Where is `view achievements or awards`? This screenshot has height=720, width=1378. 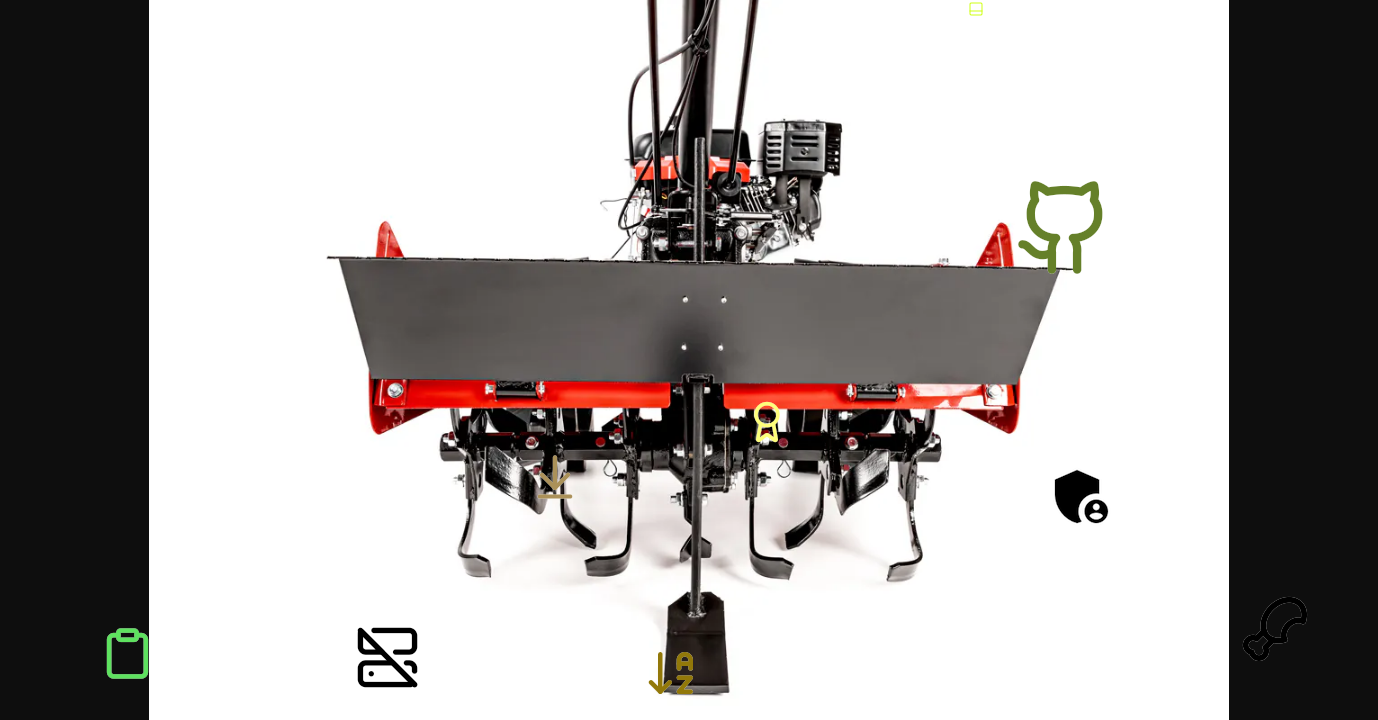 view achievements or awards is located at coordinates (767, 422).